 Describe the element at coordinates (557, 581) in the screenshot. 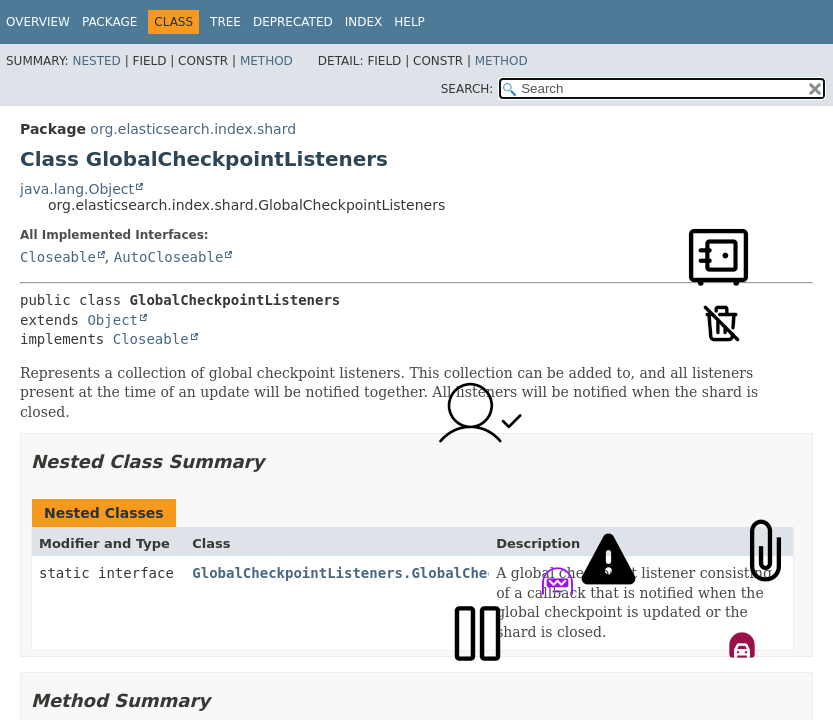

I see `access GitHub's Hubot automation bot` at that location.